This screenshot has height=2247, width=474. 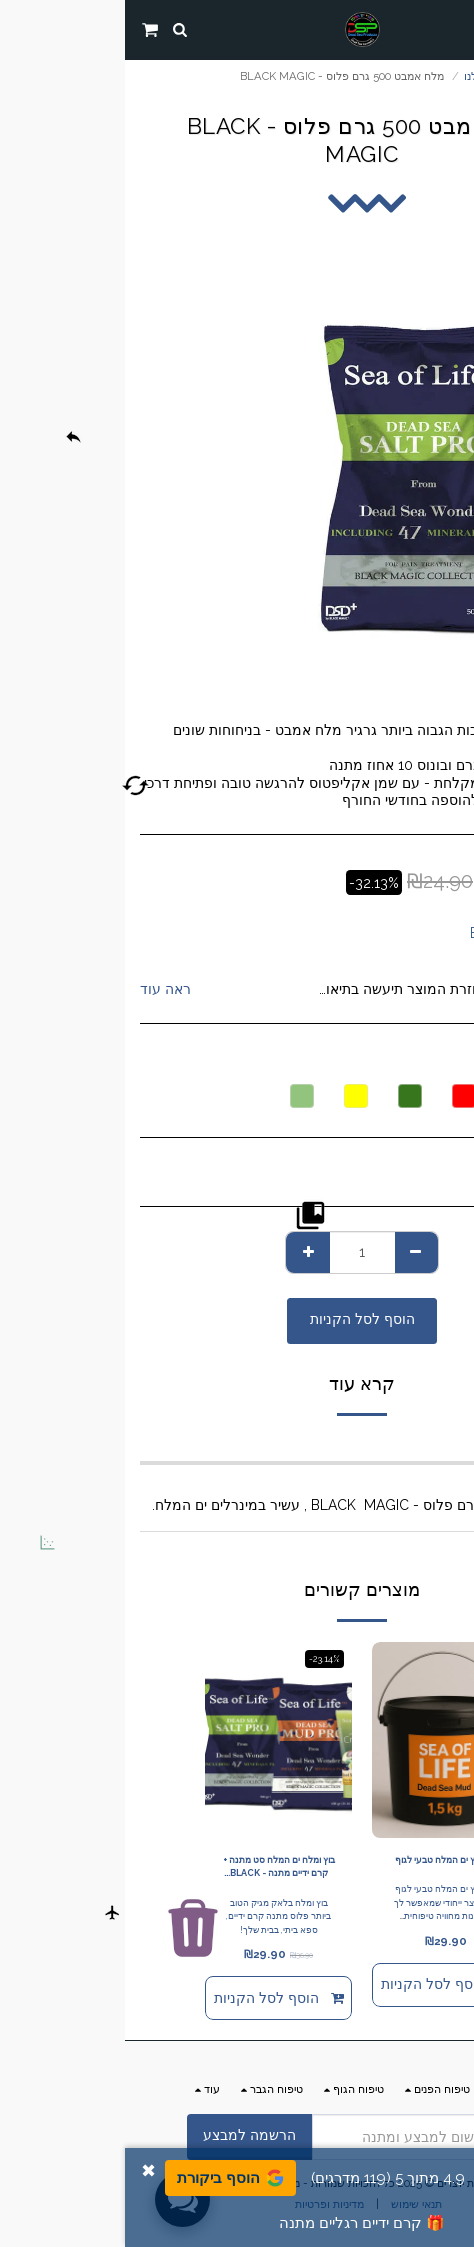 I want to click on reply to a message or comment, so click(x=73, y=436).